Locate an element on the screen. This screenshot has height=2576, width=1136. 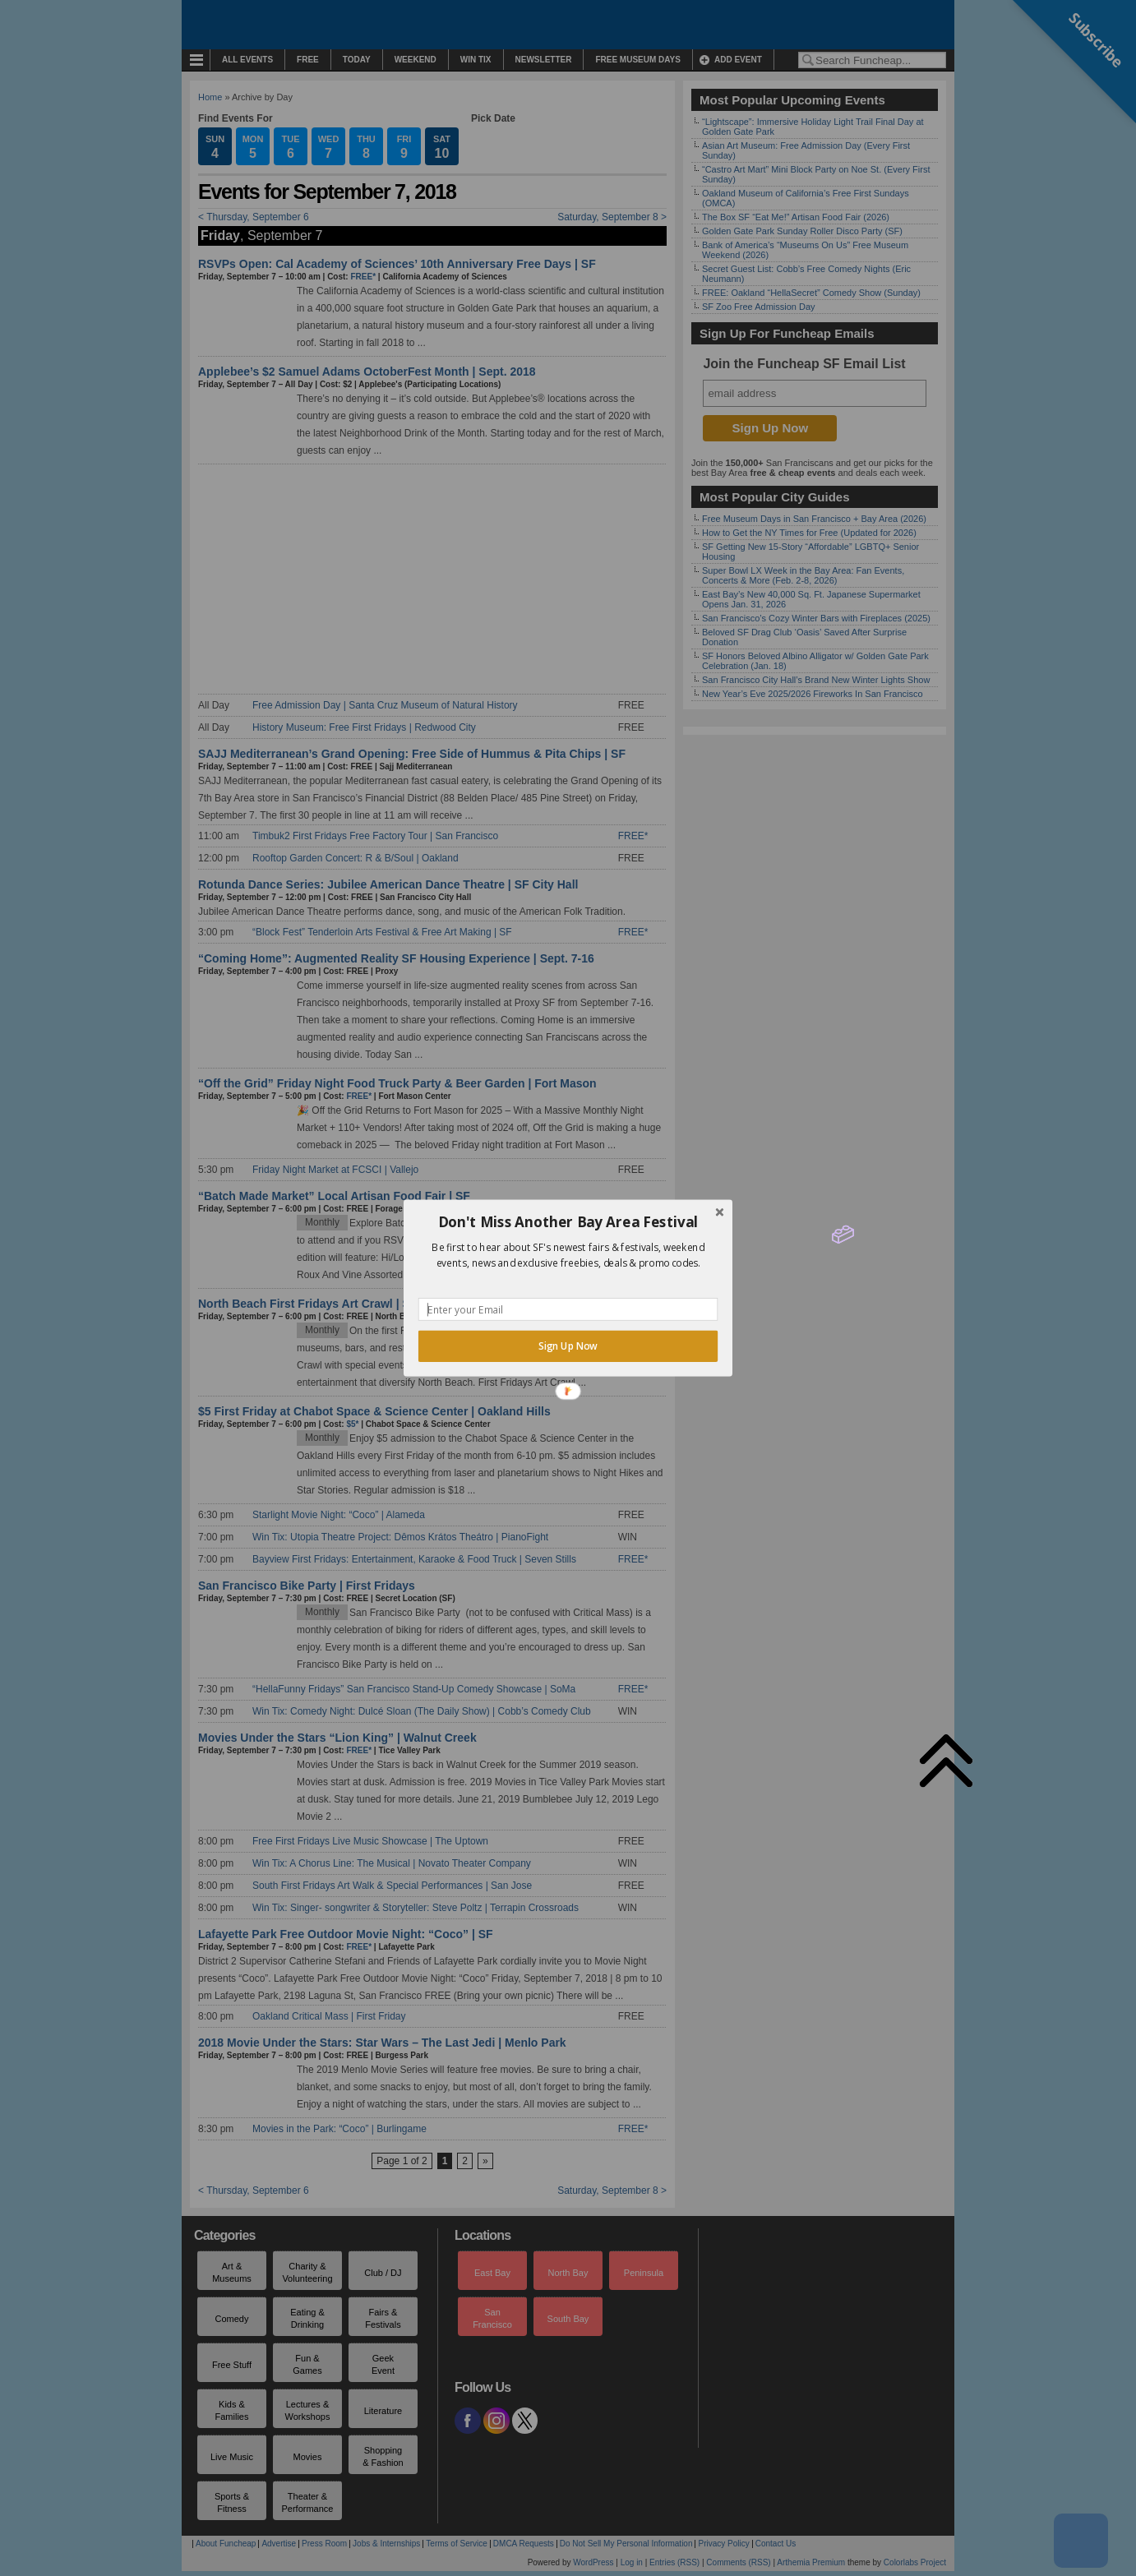
scroll to top of page is located at coordinates (946, 1763).